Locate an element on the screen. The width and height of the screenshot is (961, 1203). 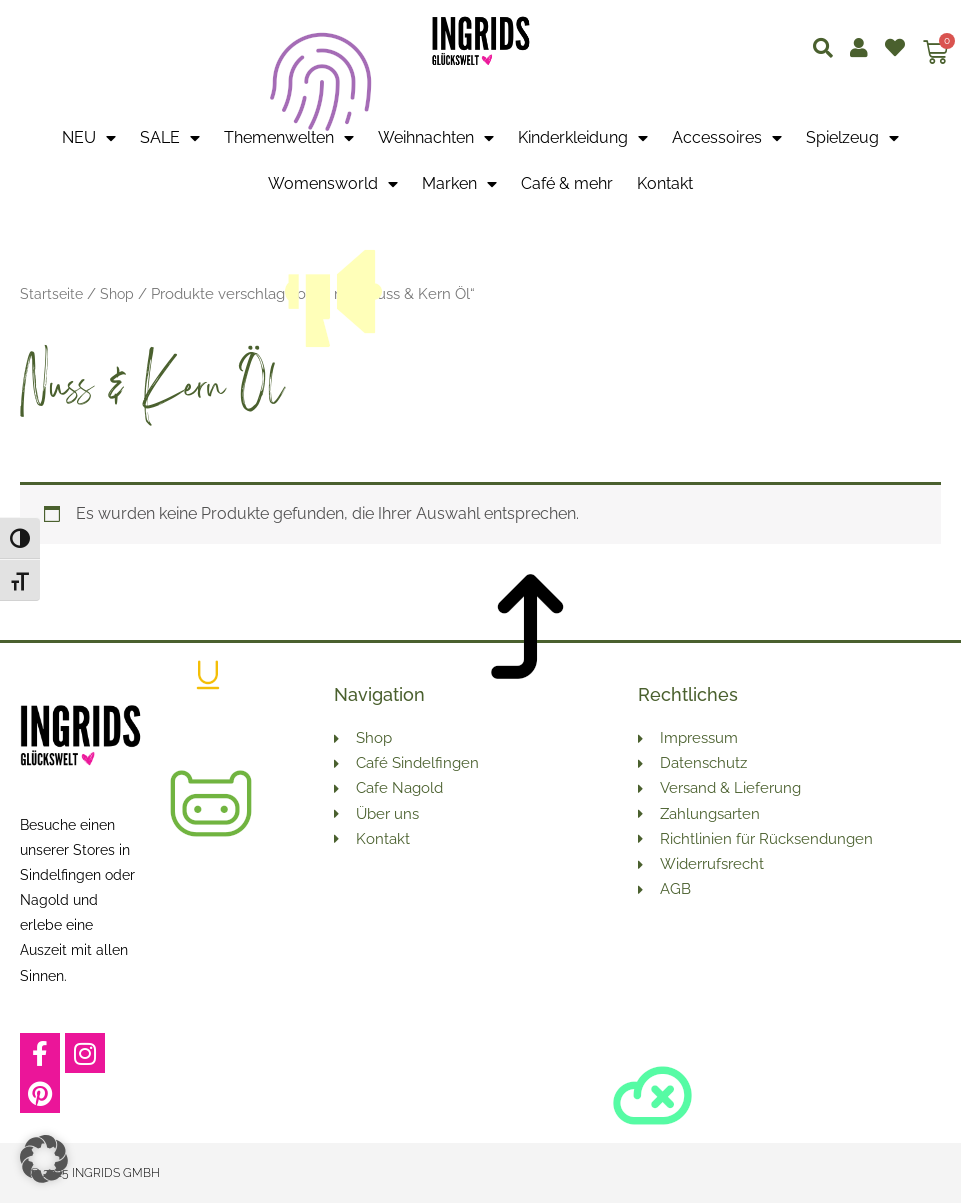
disconnect from cloud storage is located at coordinates (652, 1095).